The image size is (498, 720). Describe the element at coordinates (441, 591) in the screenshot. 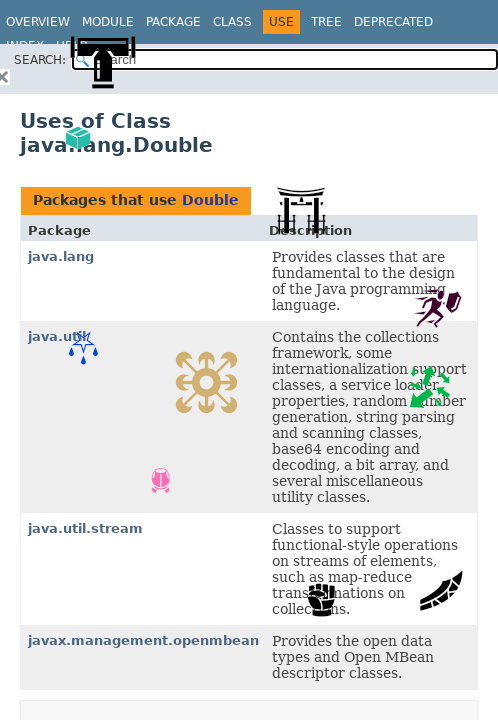

I see `indicates a broken or damaged weapon` at that location.